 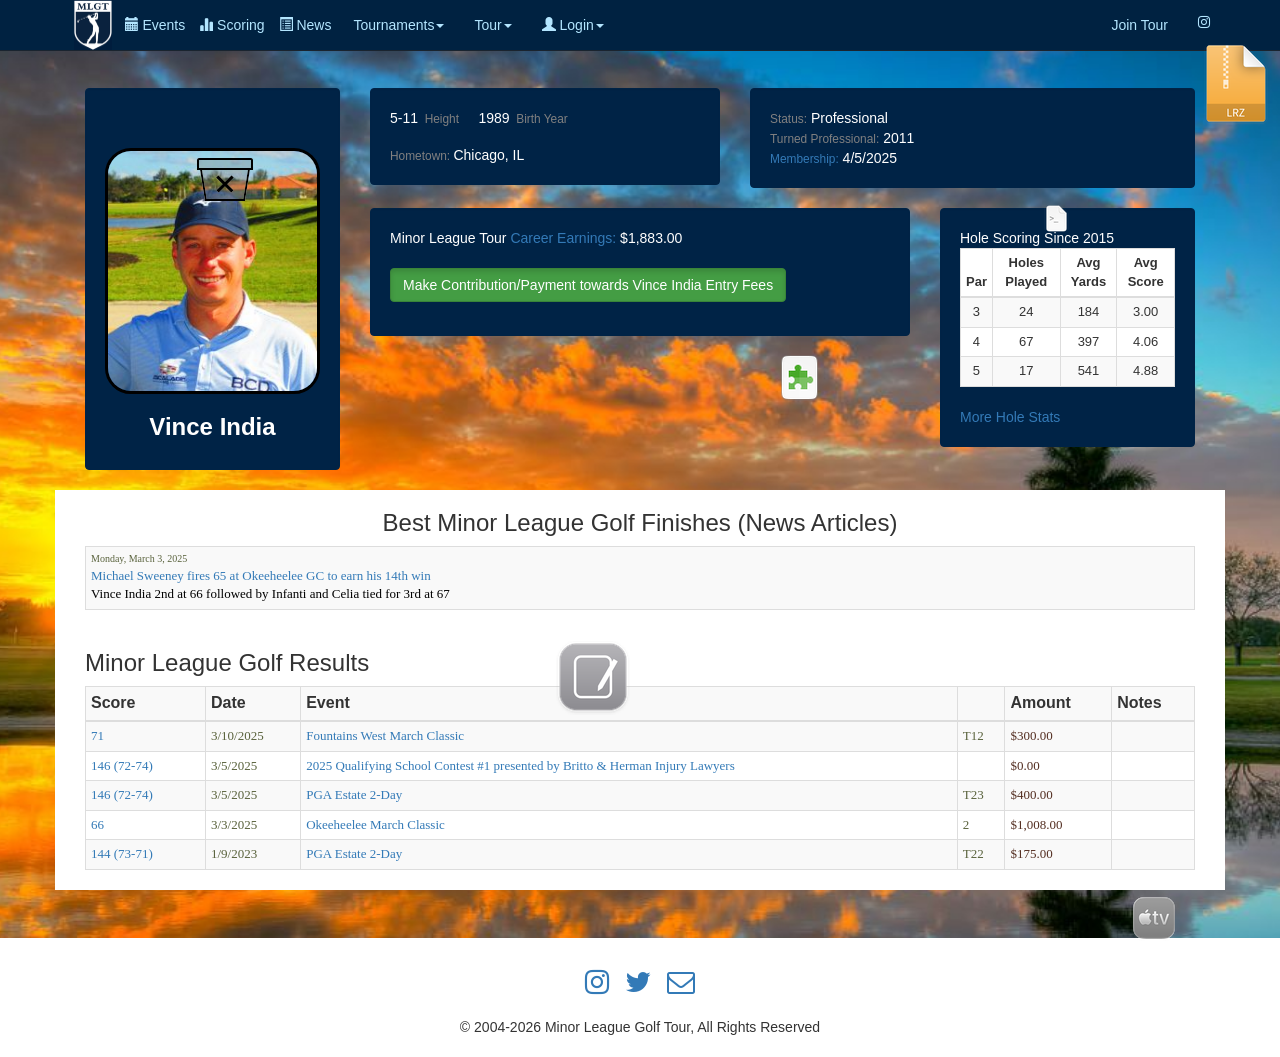 What do you see at coordinates (799, 377) in the screenshot?
I see `extension or plugin file type` at bounding box center [799, 377].